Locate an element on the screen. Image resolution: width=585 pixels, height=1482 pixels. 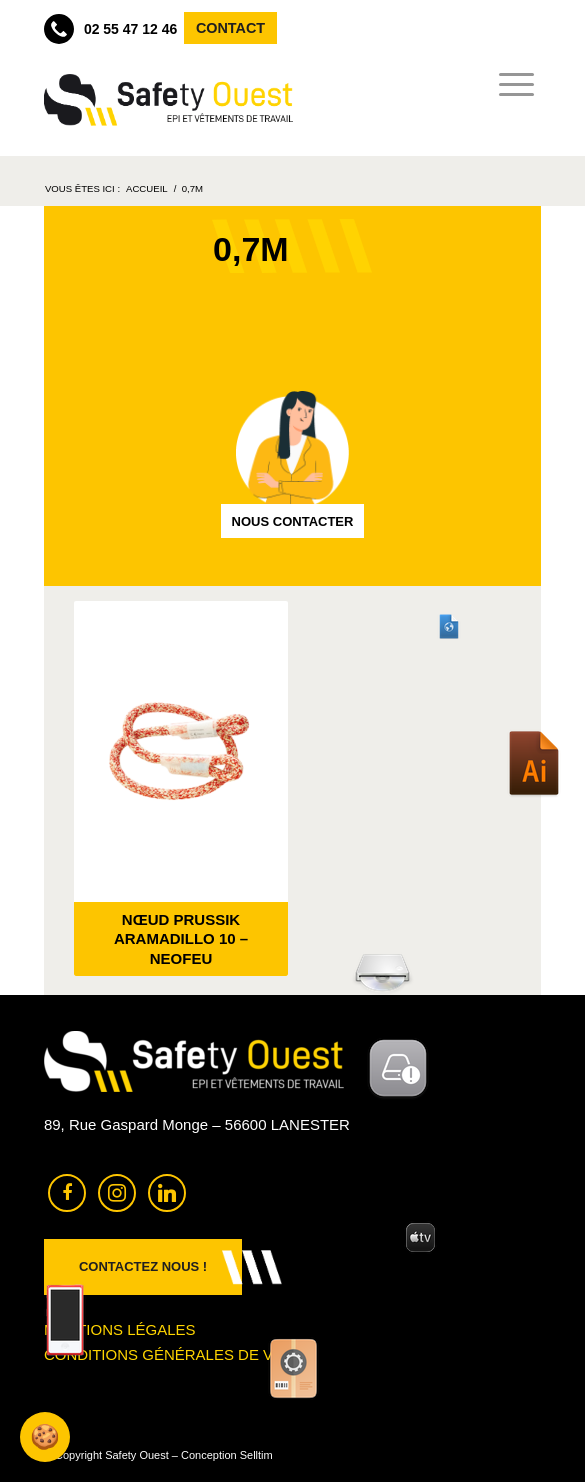
indicates package manager is processing is located at coordinates (293, 1368).